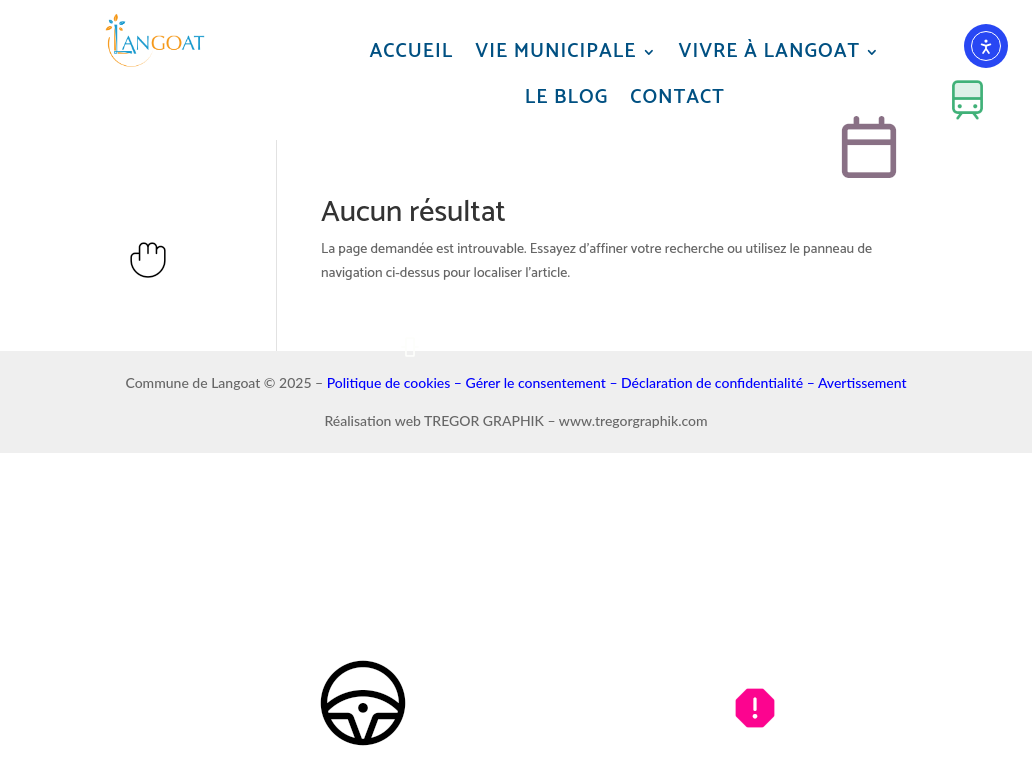  What do you see at coordinates (869, 147) in the screenshot?
I see `view calendar or scheduled events` at bounding box center [869, 147].